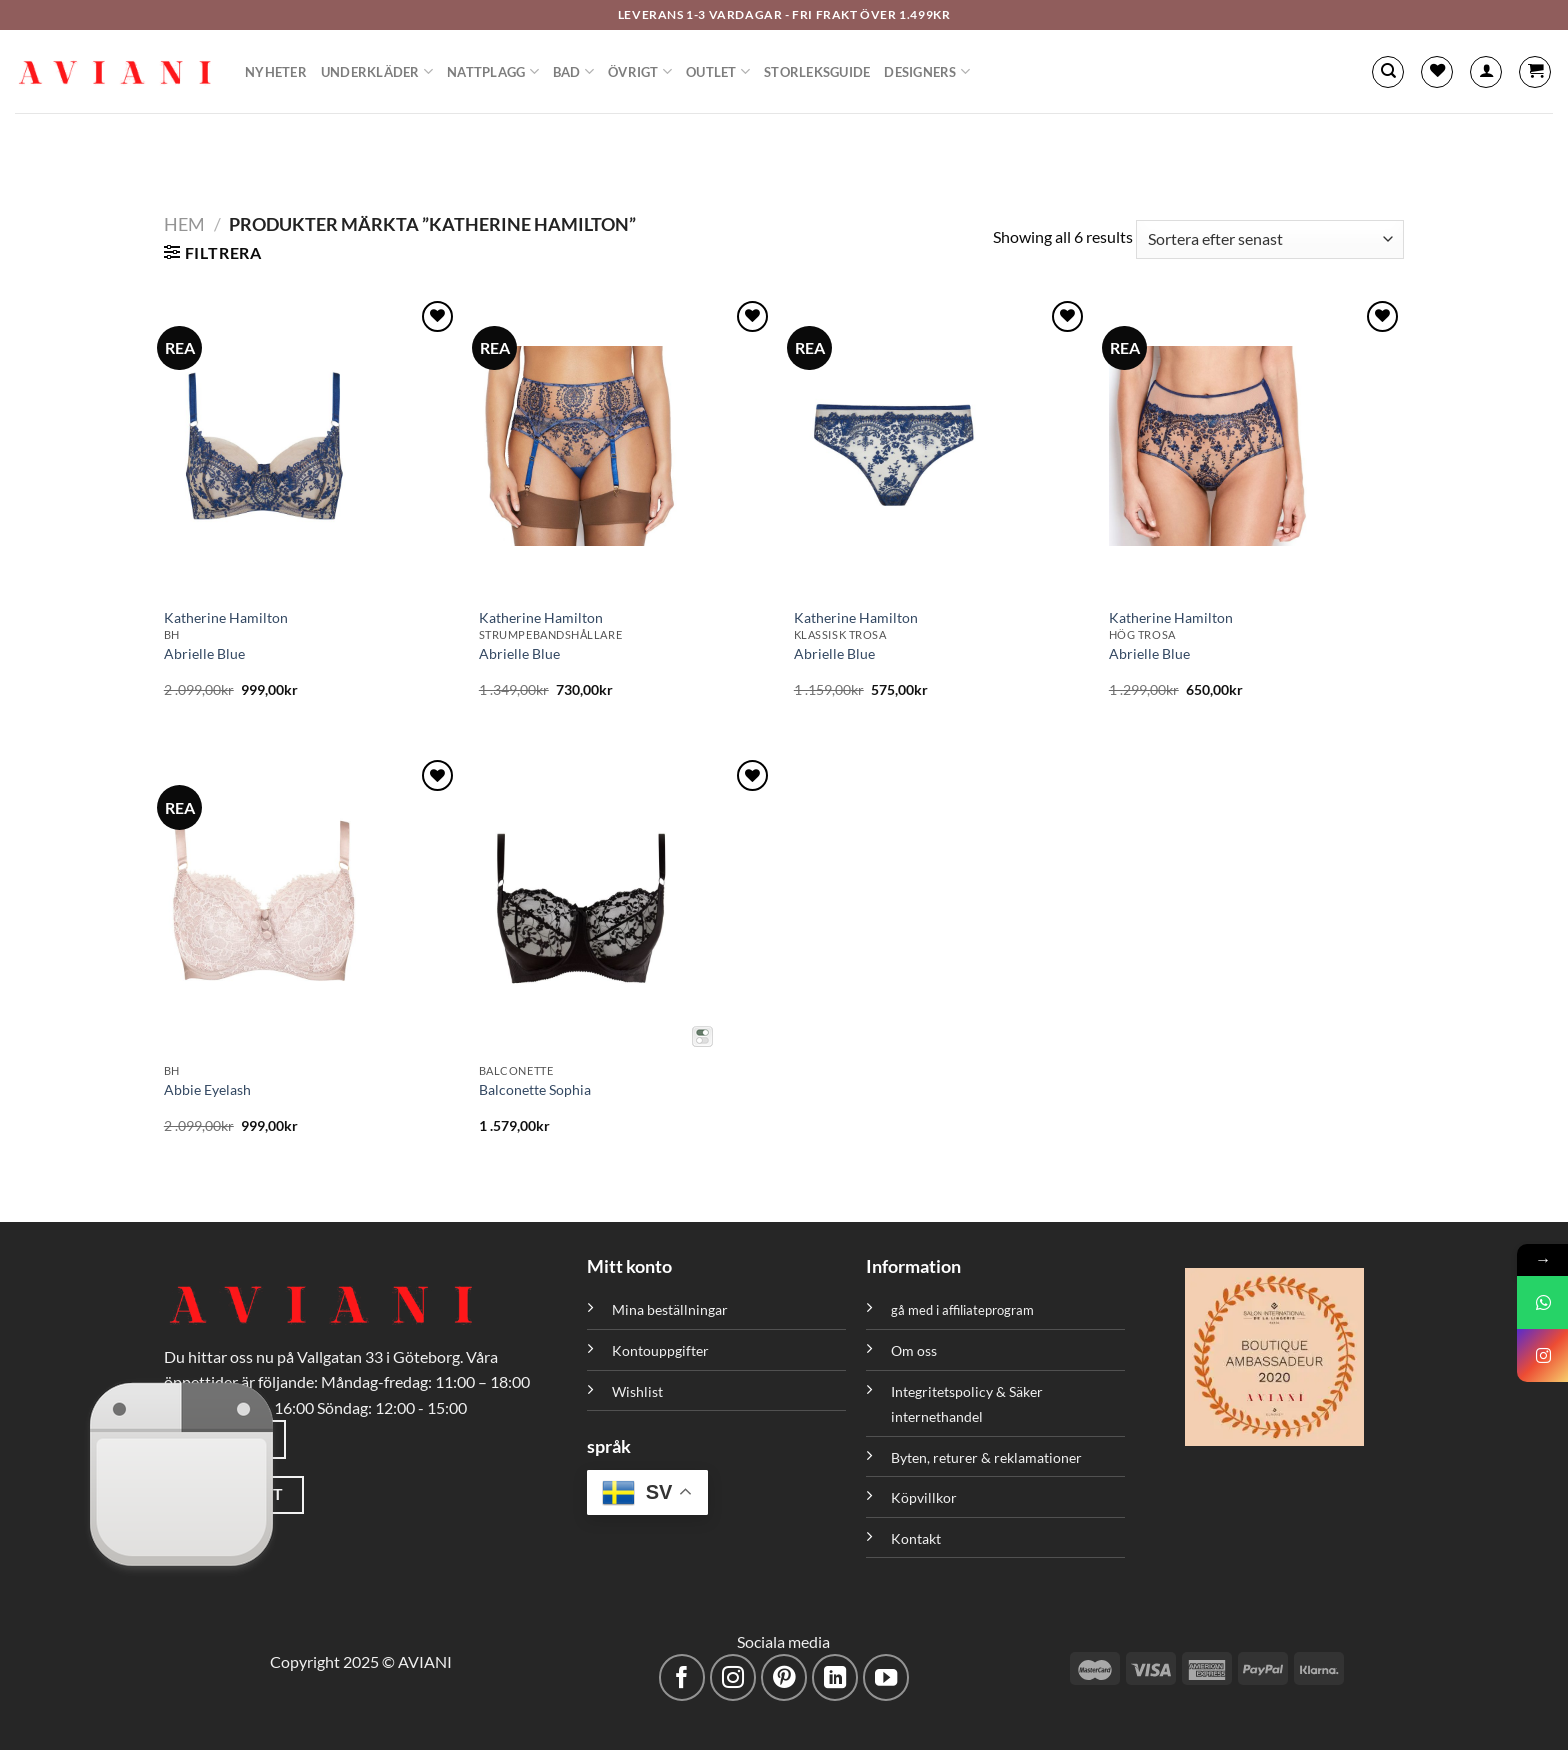 Image resolution: width=1568 pixels, height=1750 pixels. Describe the element at coordinates (702, 1036) in the screenshot. I see `open system tweaks or customization settings` at that location.